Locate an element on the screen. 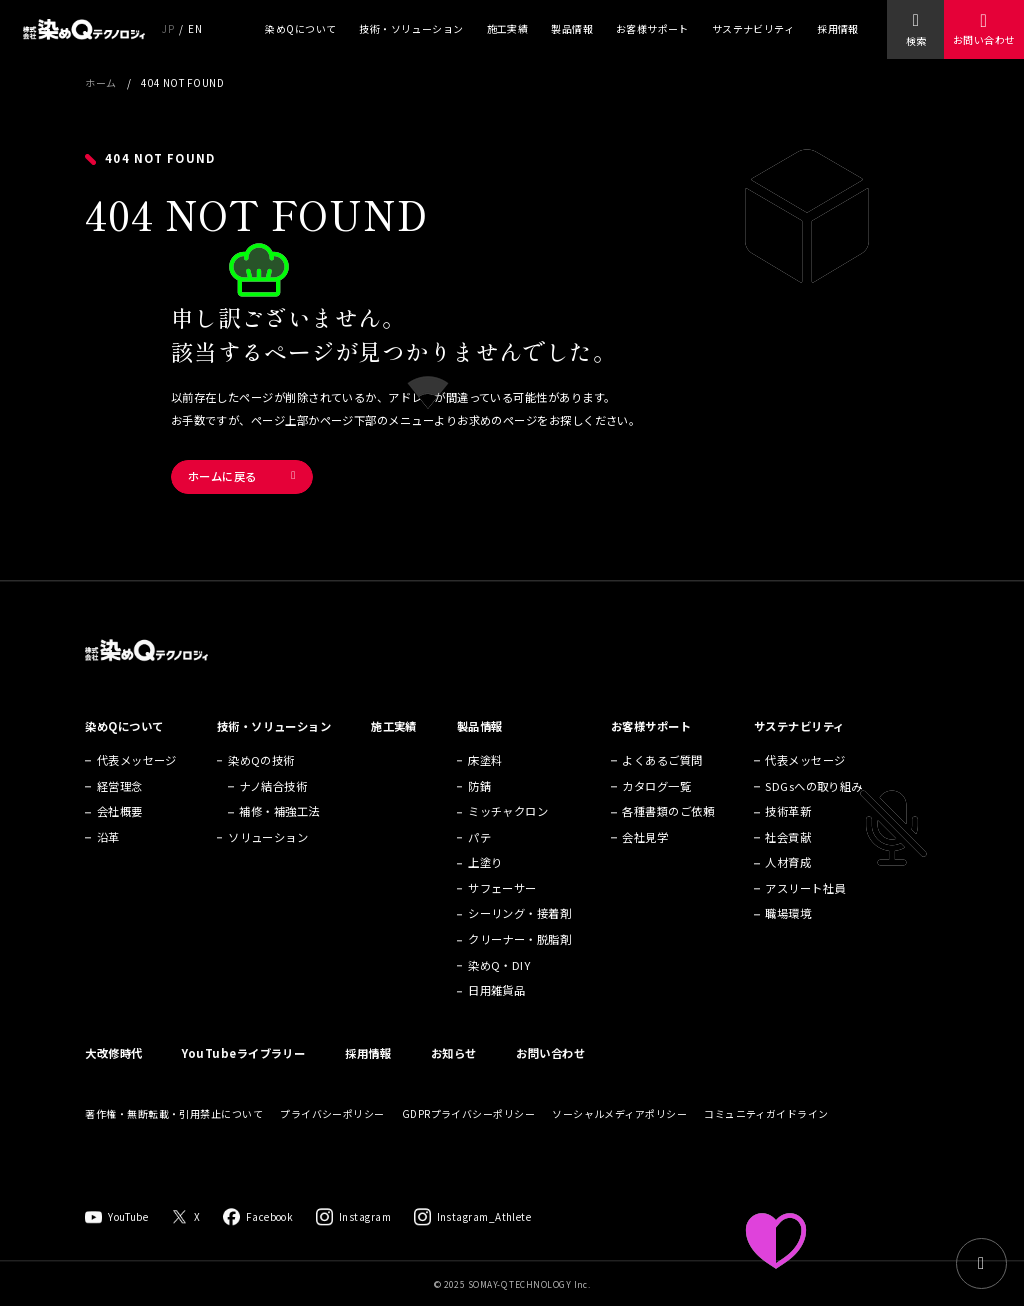  mute your microphone is located at coordinates (892, 828).